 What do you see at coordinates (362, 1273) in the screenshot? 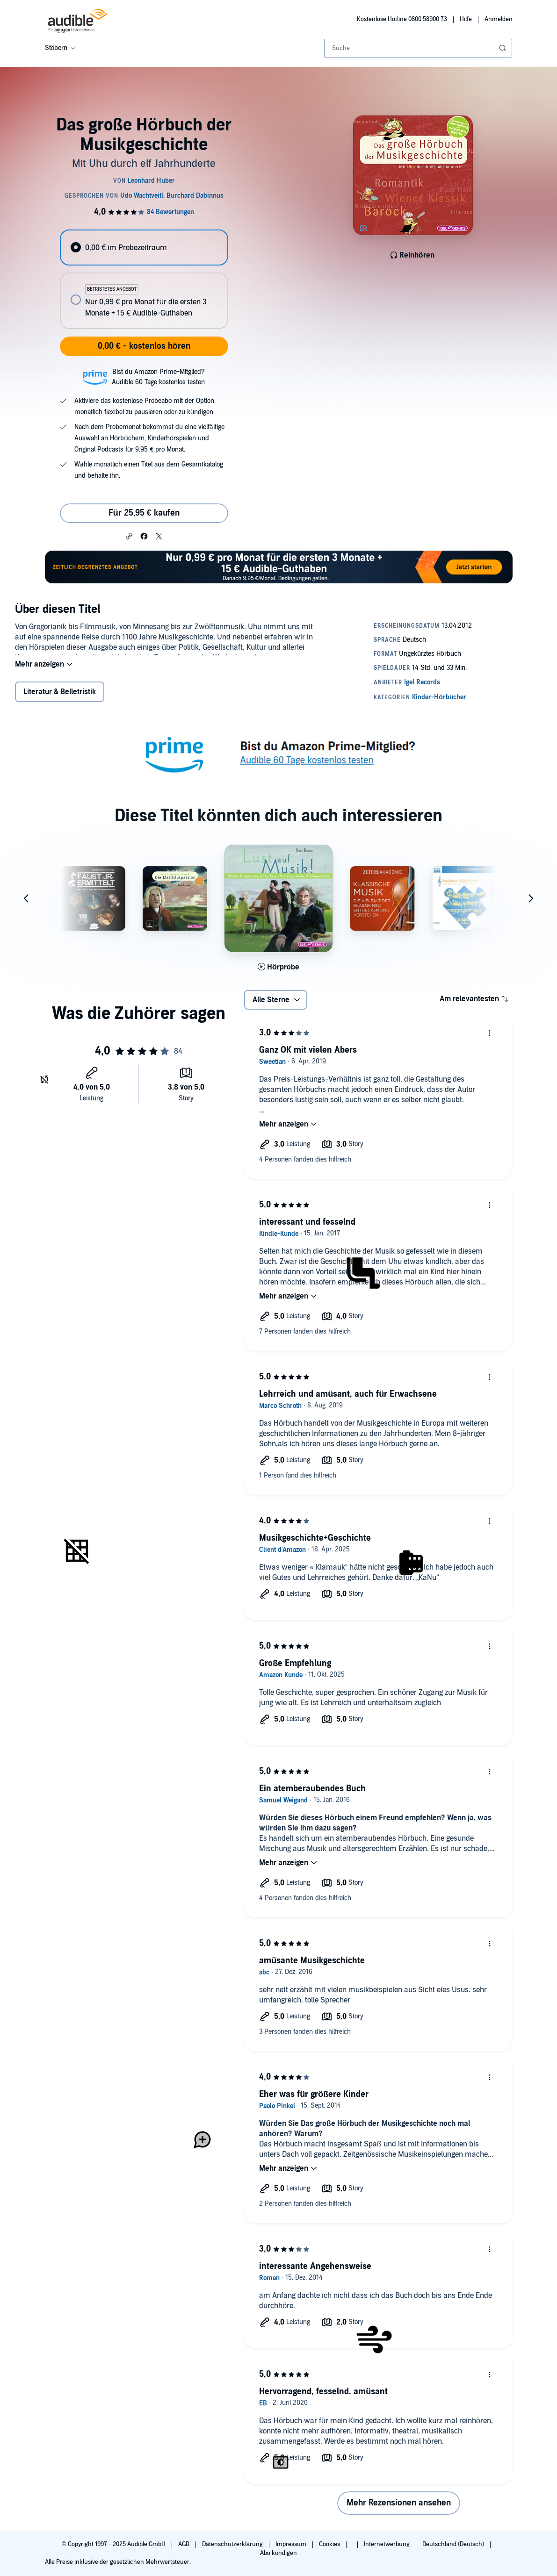
I see `standard legroom seat selection` at bounding box center [362, 1273].